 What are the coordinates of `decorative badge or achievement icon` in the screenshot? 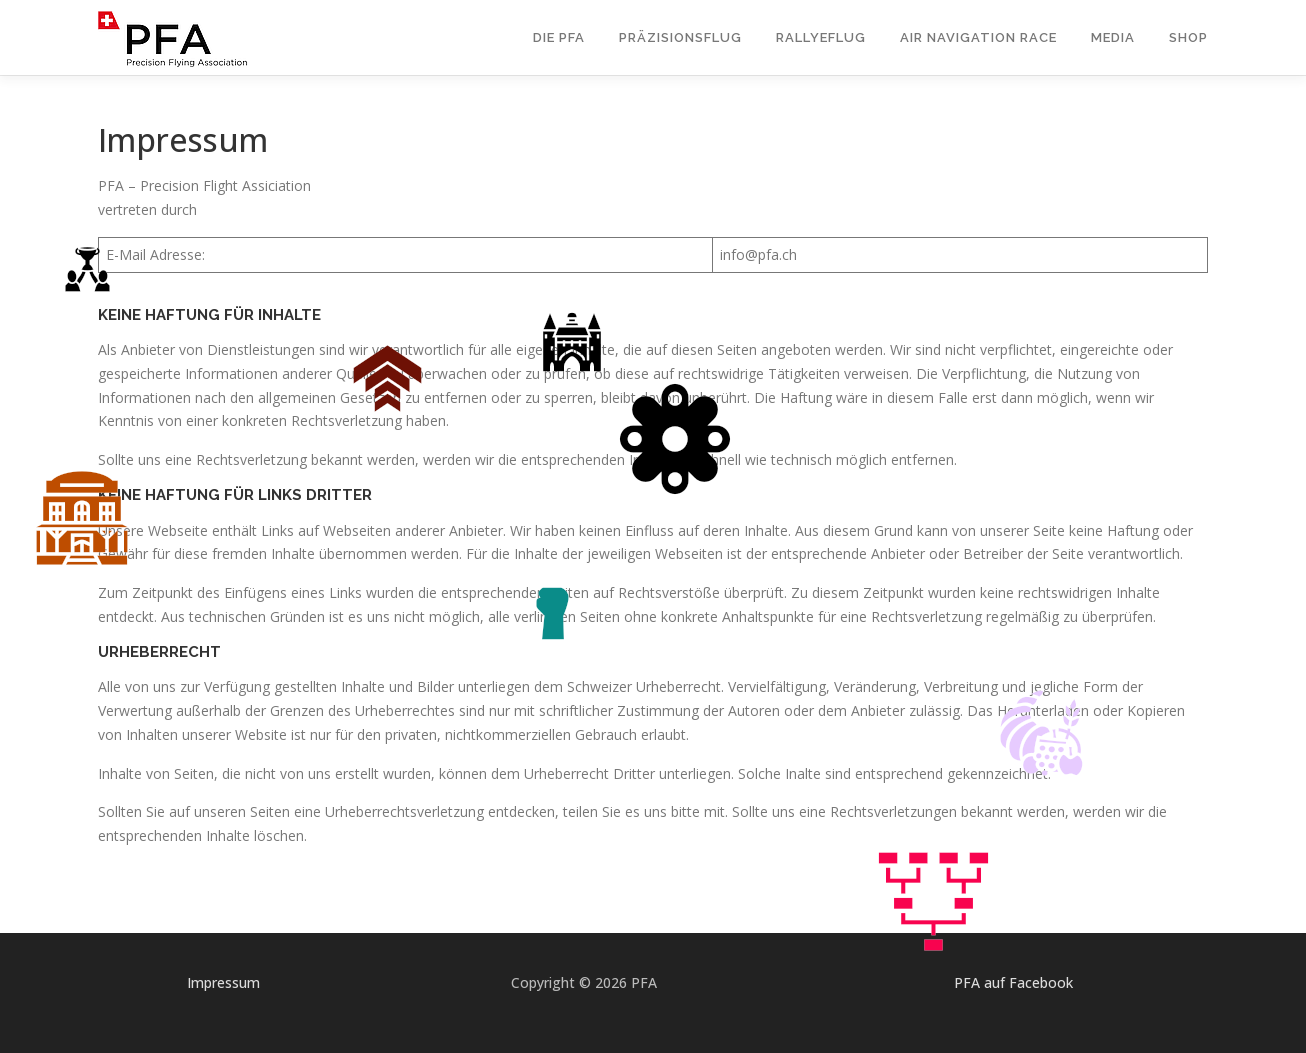 It's located at (675, 439).